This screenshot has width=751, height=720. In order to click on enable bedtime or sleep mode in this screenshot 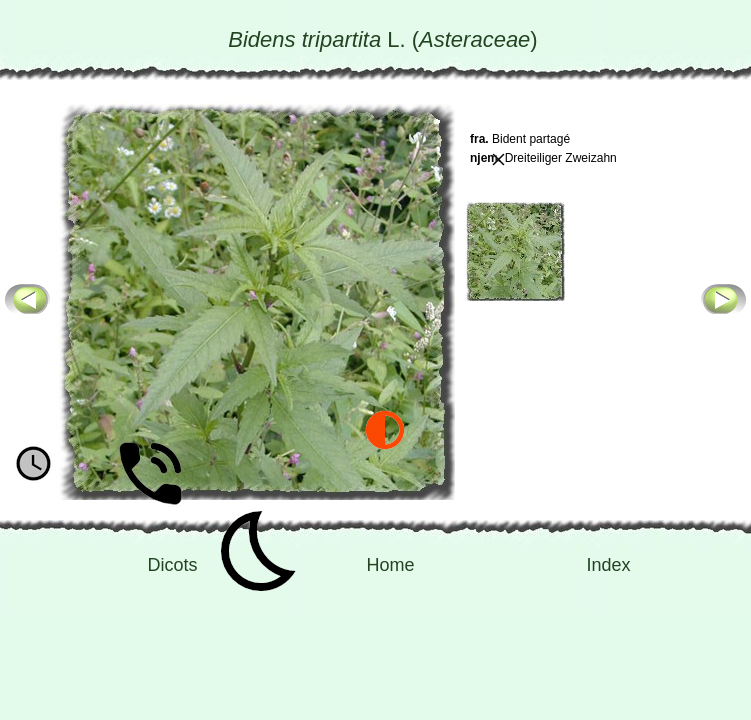, I will do `click(261, 551)`.